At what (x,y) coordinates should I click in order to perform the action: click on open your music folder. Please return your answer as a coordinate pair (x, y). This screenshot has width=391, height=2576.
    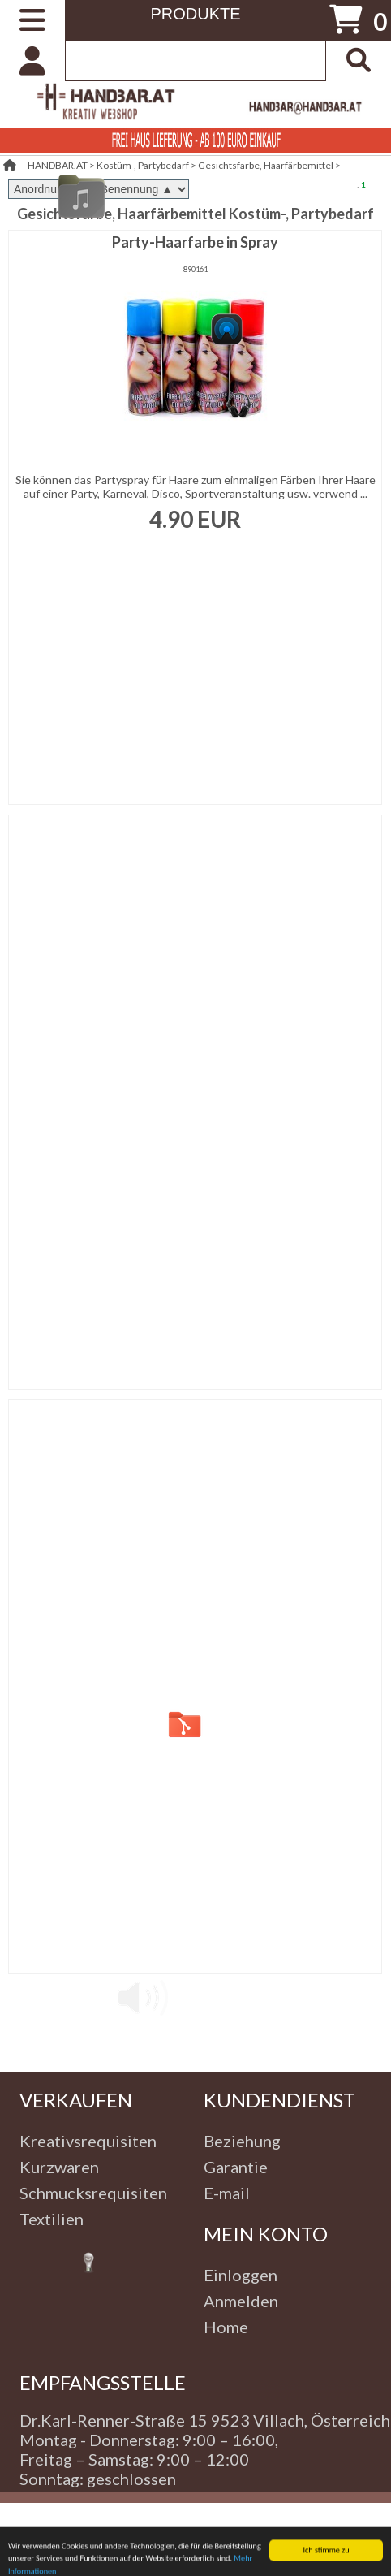
    Looking at the image, I should click on (81, 196).